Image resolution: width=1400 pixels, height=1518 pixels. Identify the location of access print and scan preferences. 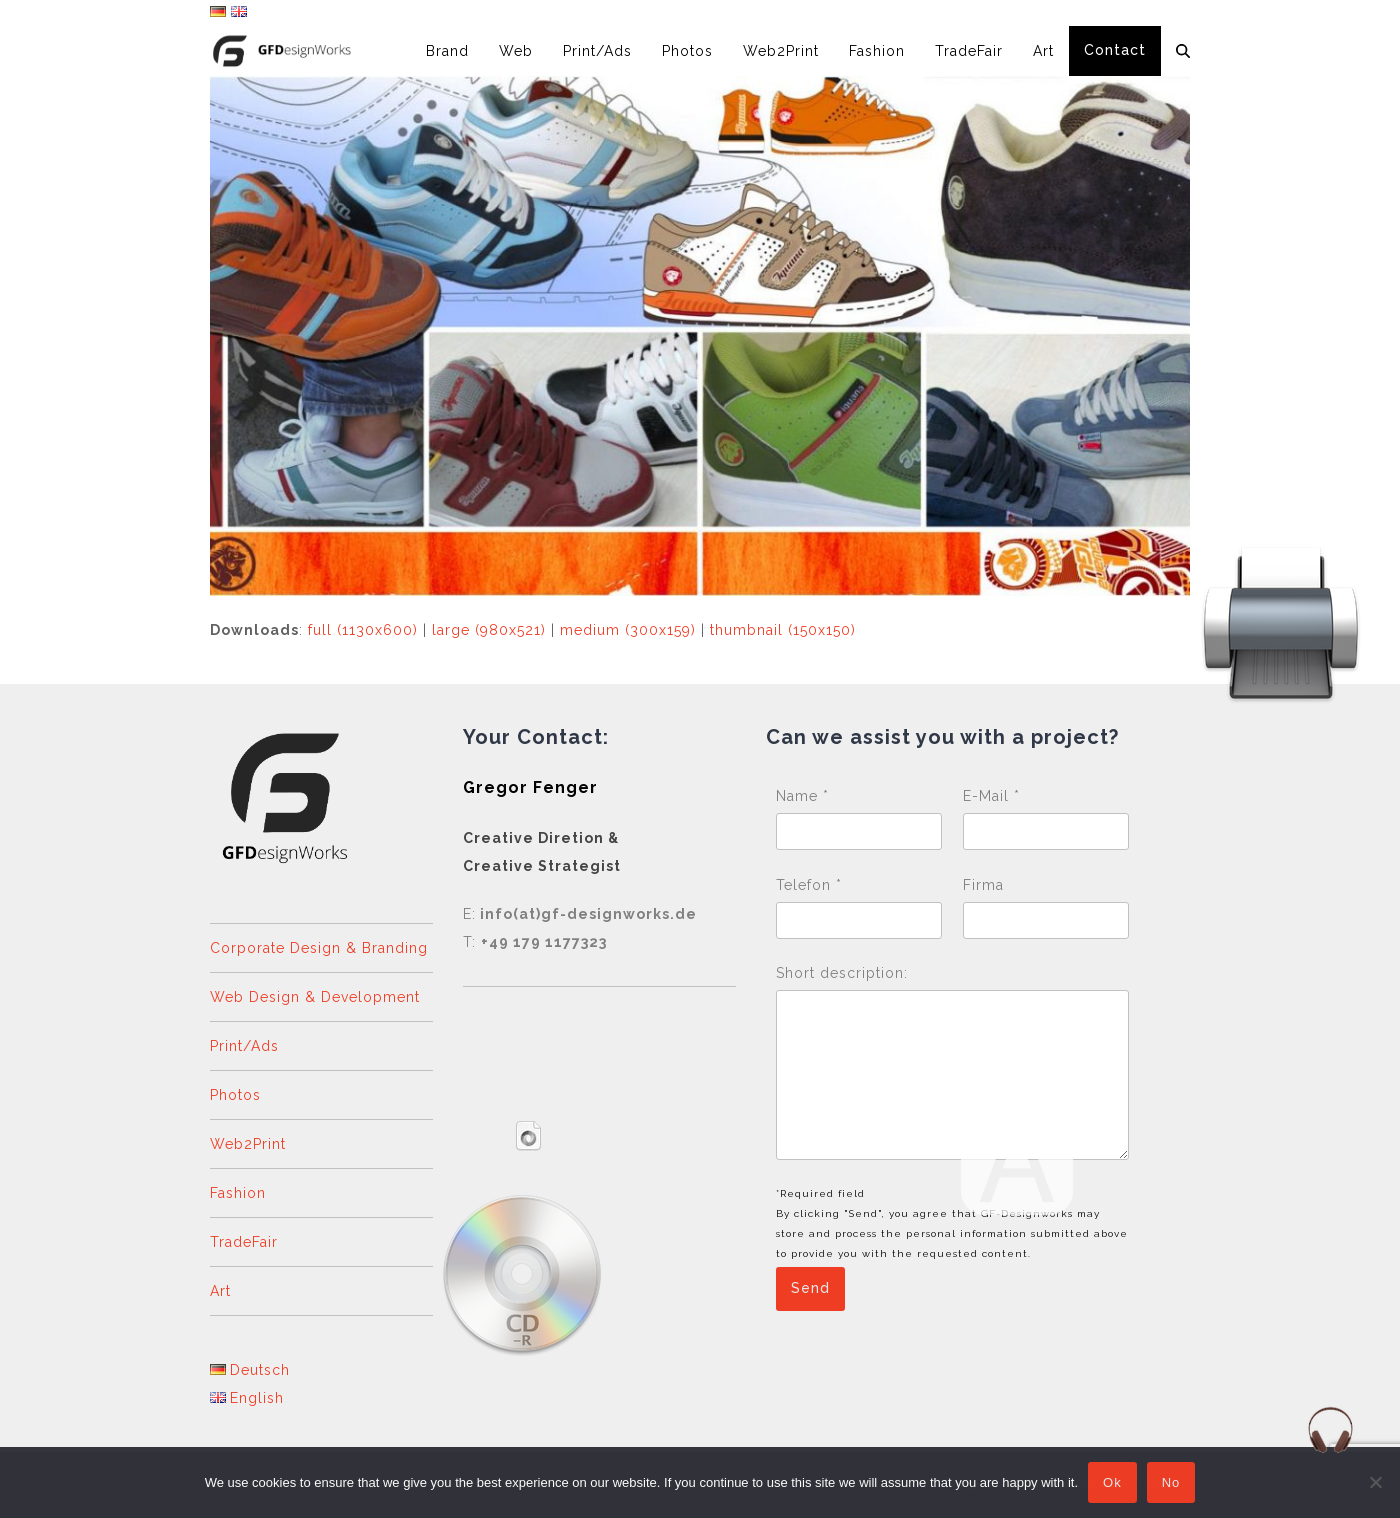
(1281, 623).